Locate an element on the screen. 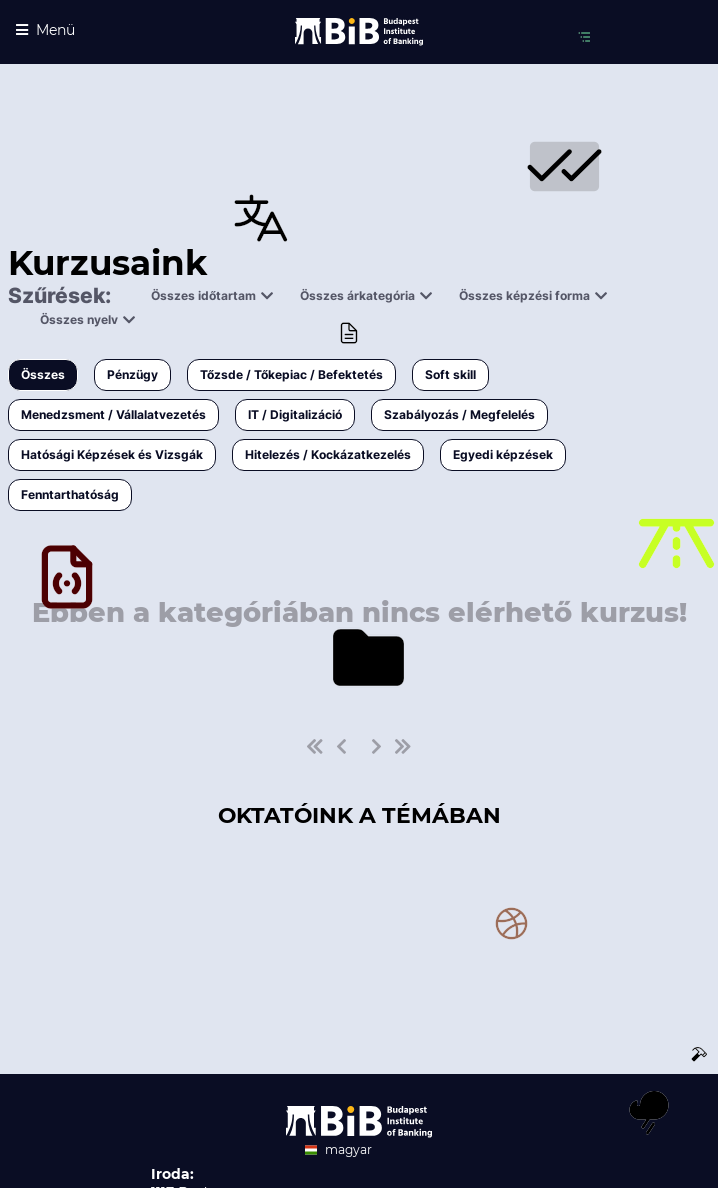  translate text to another language is located at coordinates (259, 219).